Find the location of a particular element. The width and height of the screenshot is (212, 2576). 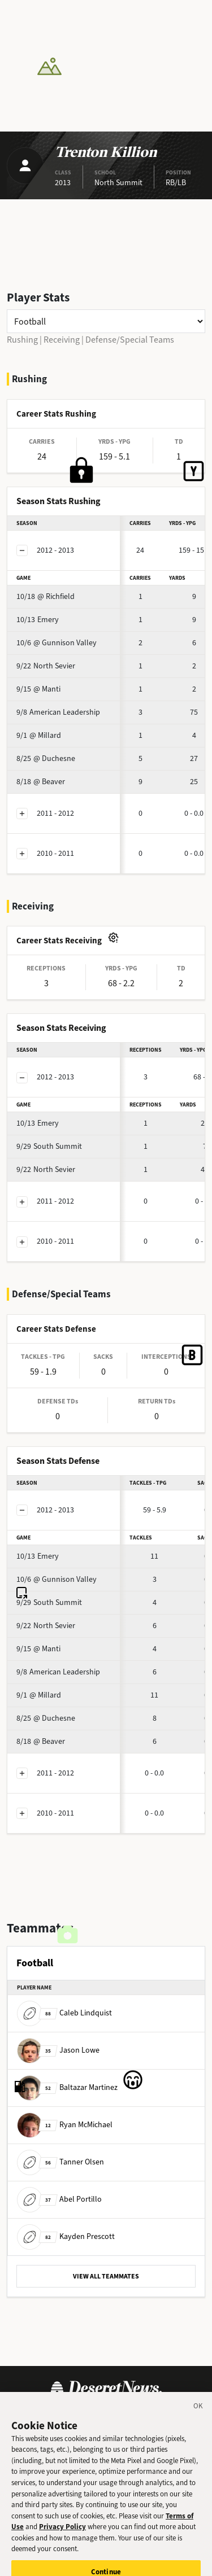

settings require attention or action is located at coordinates (113, 937).